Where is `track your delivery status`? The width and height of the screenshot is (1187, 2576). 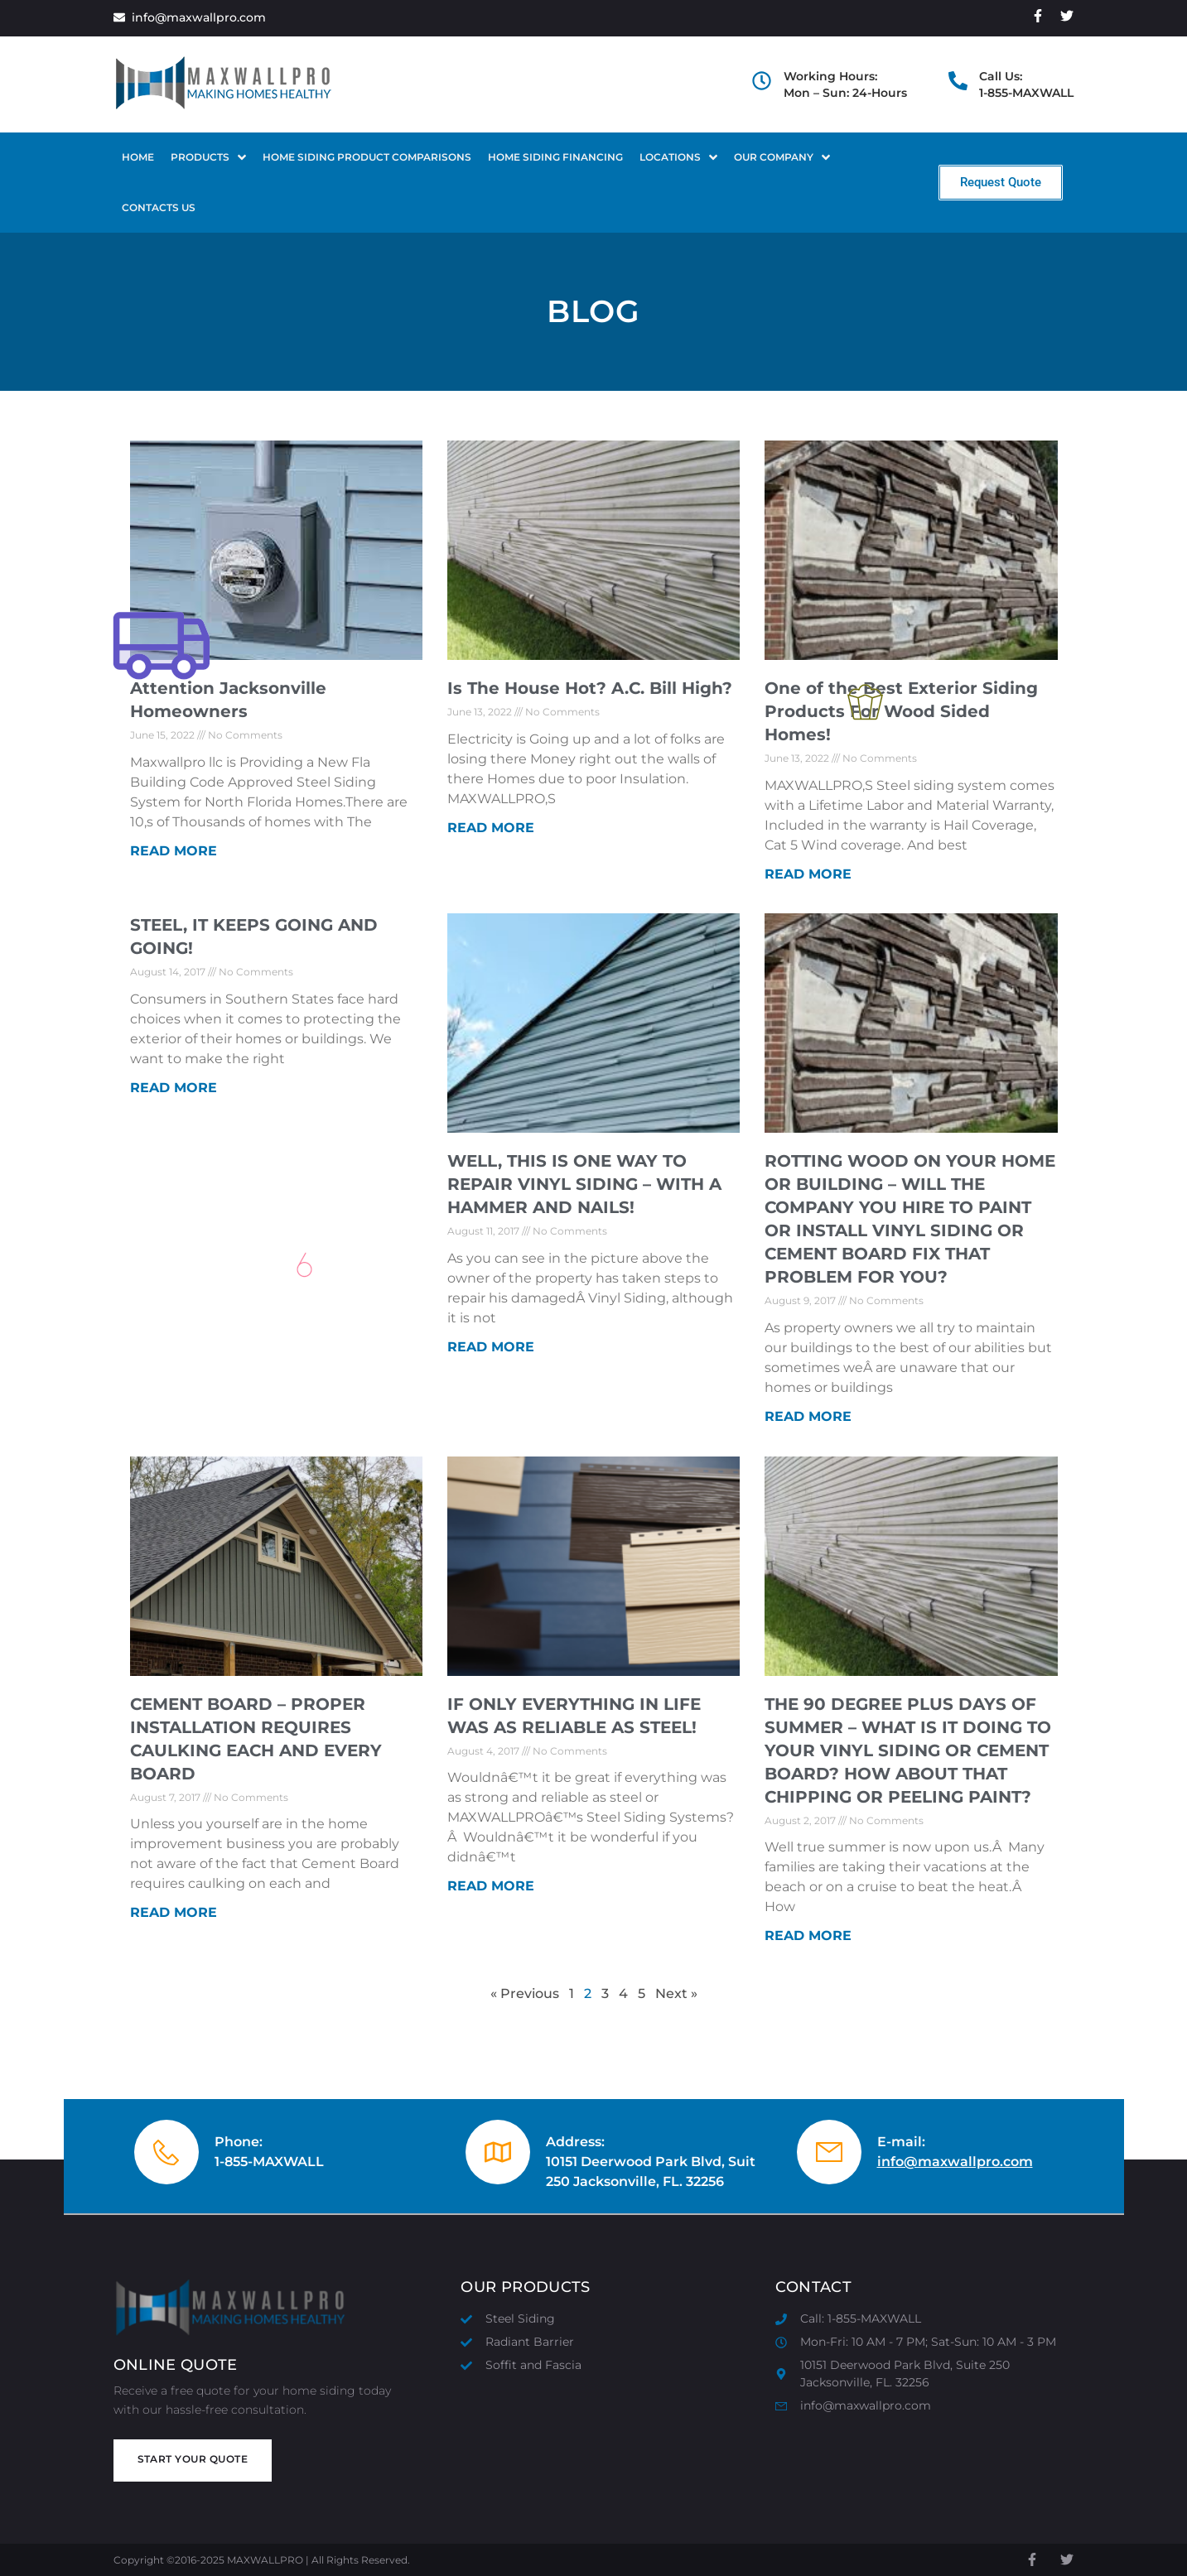
track your delivery status is located at coordinates (158, 641).